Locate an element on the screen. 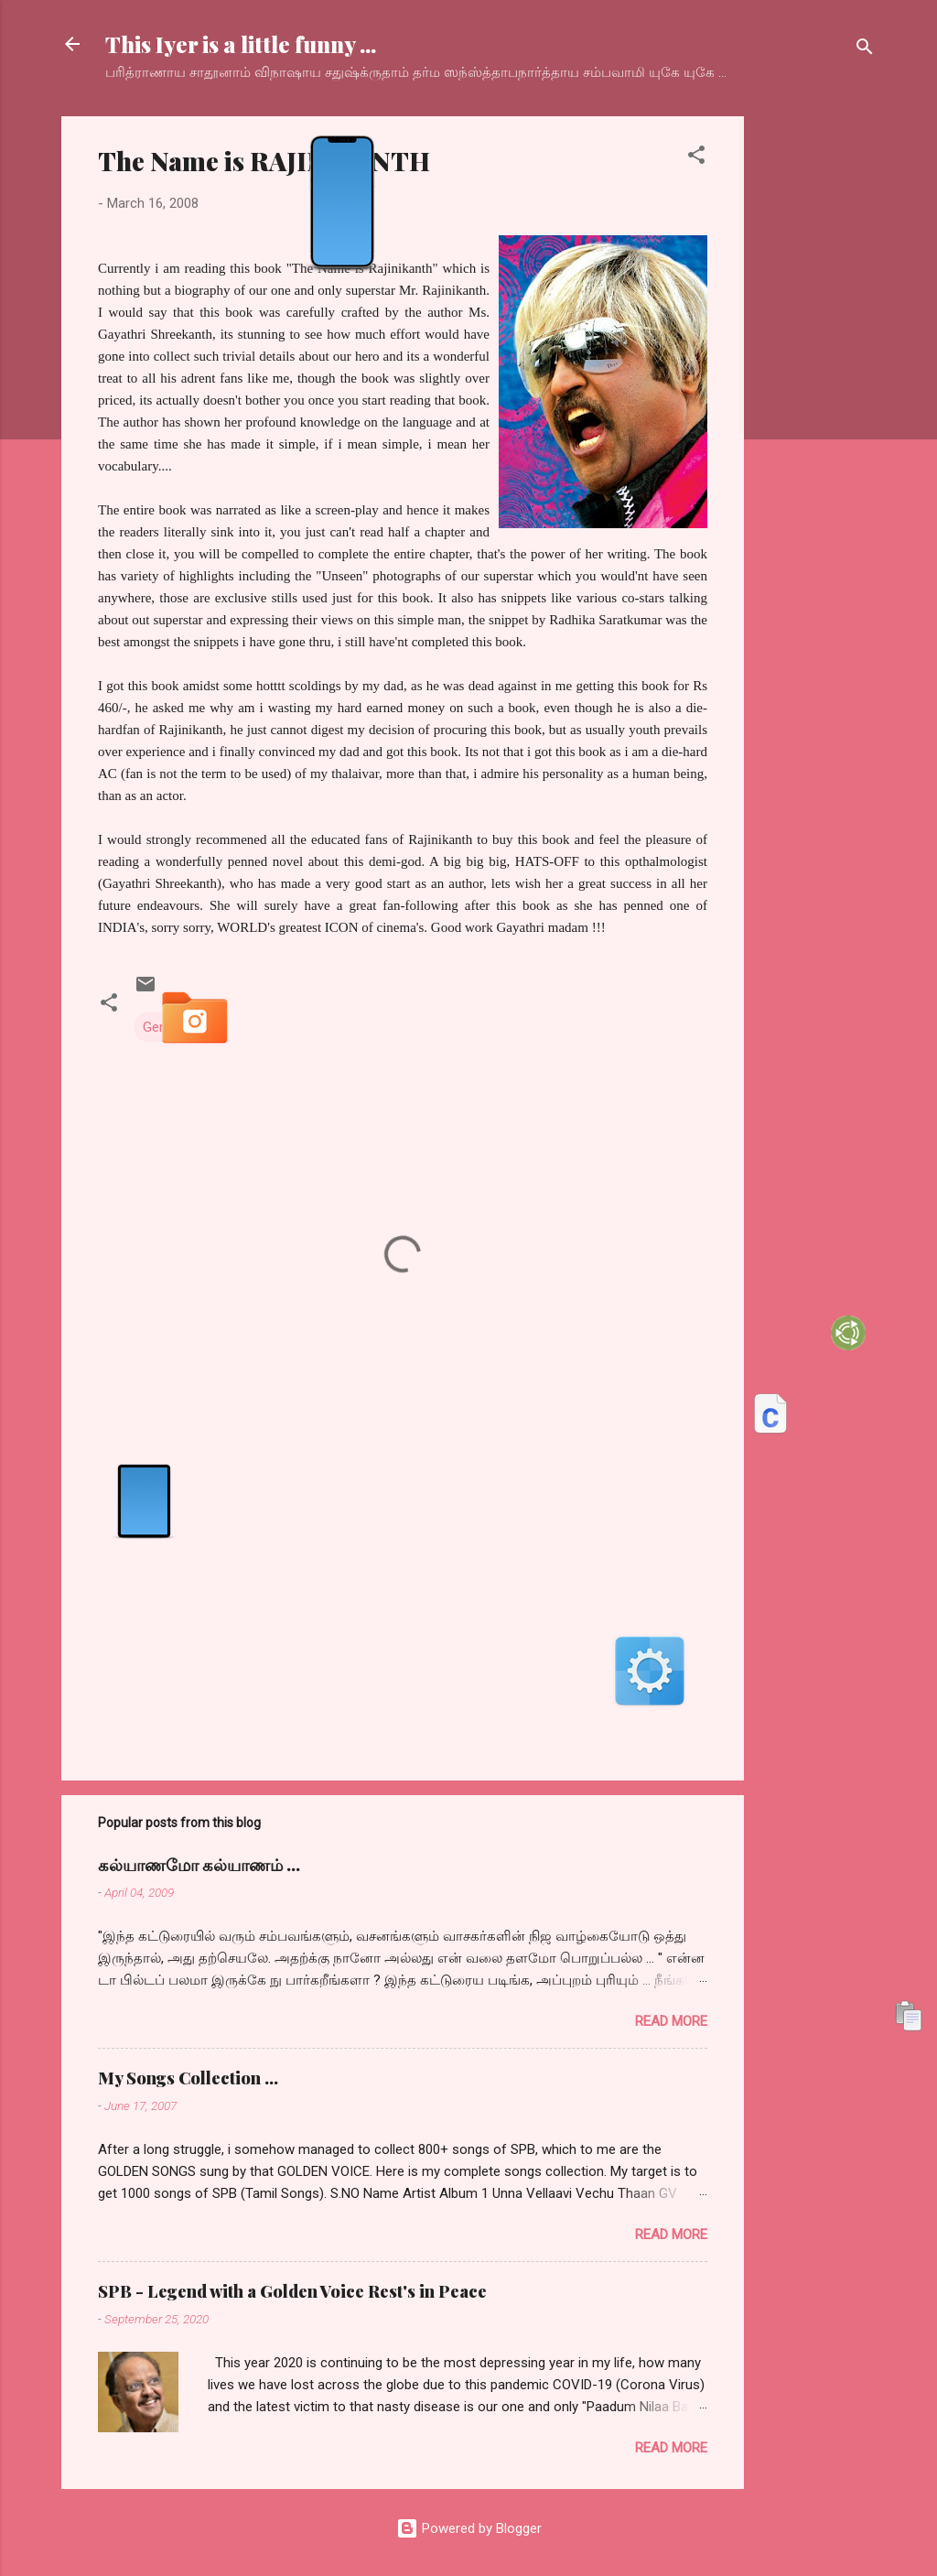 Image resolution: width=937 pixels, height=2576 pixels. a C programming language source code file is located at coordinates (770, 1413).